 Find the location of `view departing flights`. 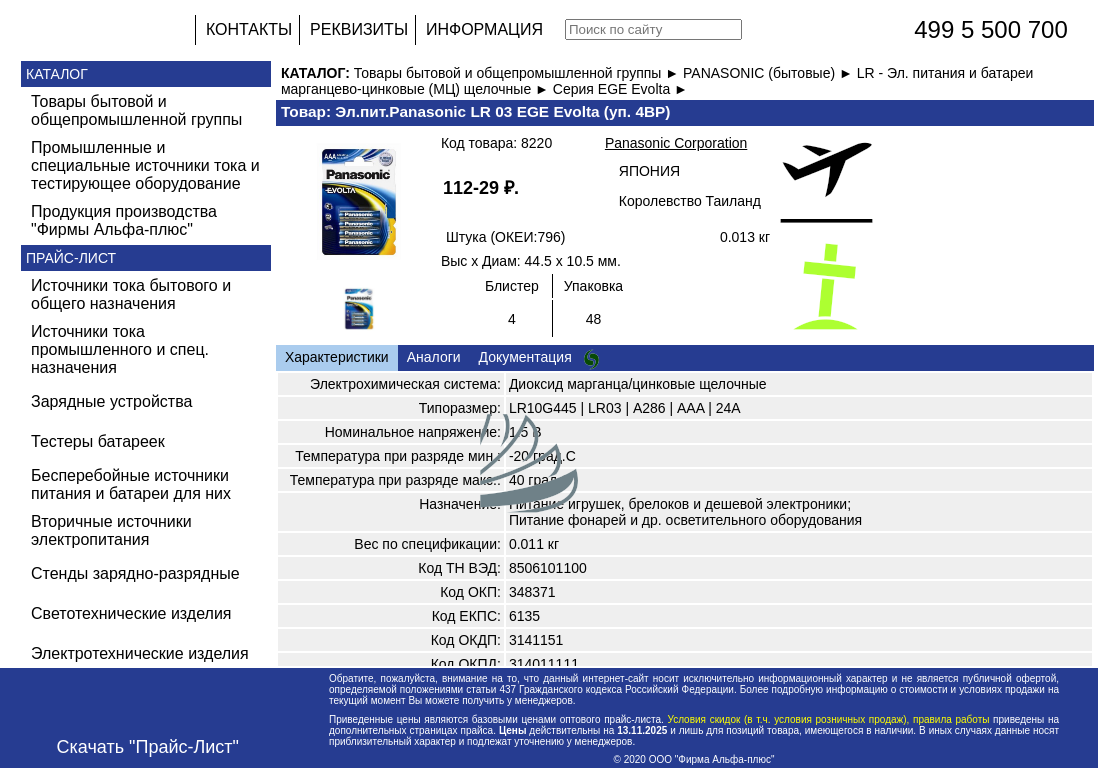

view departing flights is located at coordinates (826, 181).